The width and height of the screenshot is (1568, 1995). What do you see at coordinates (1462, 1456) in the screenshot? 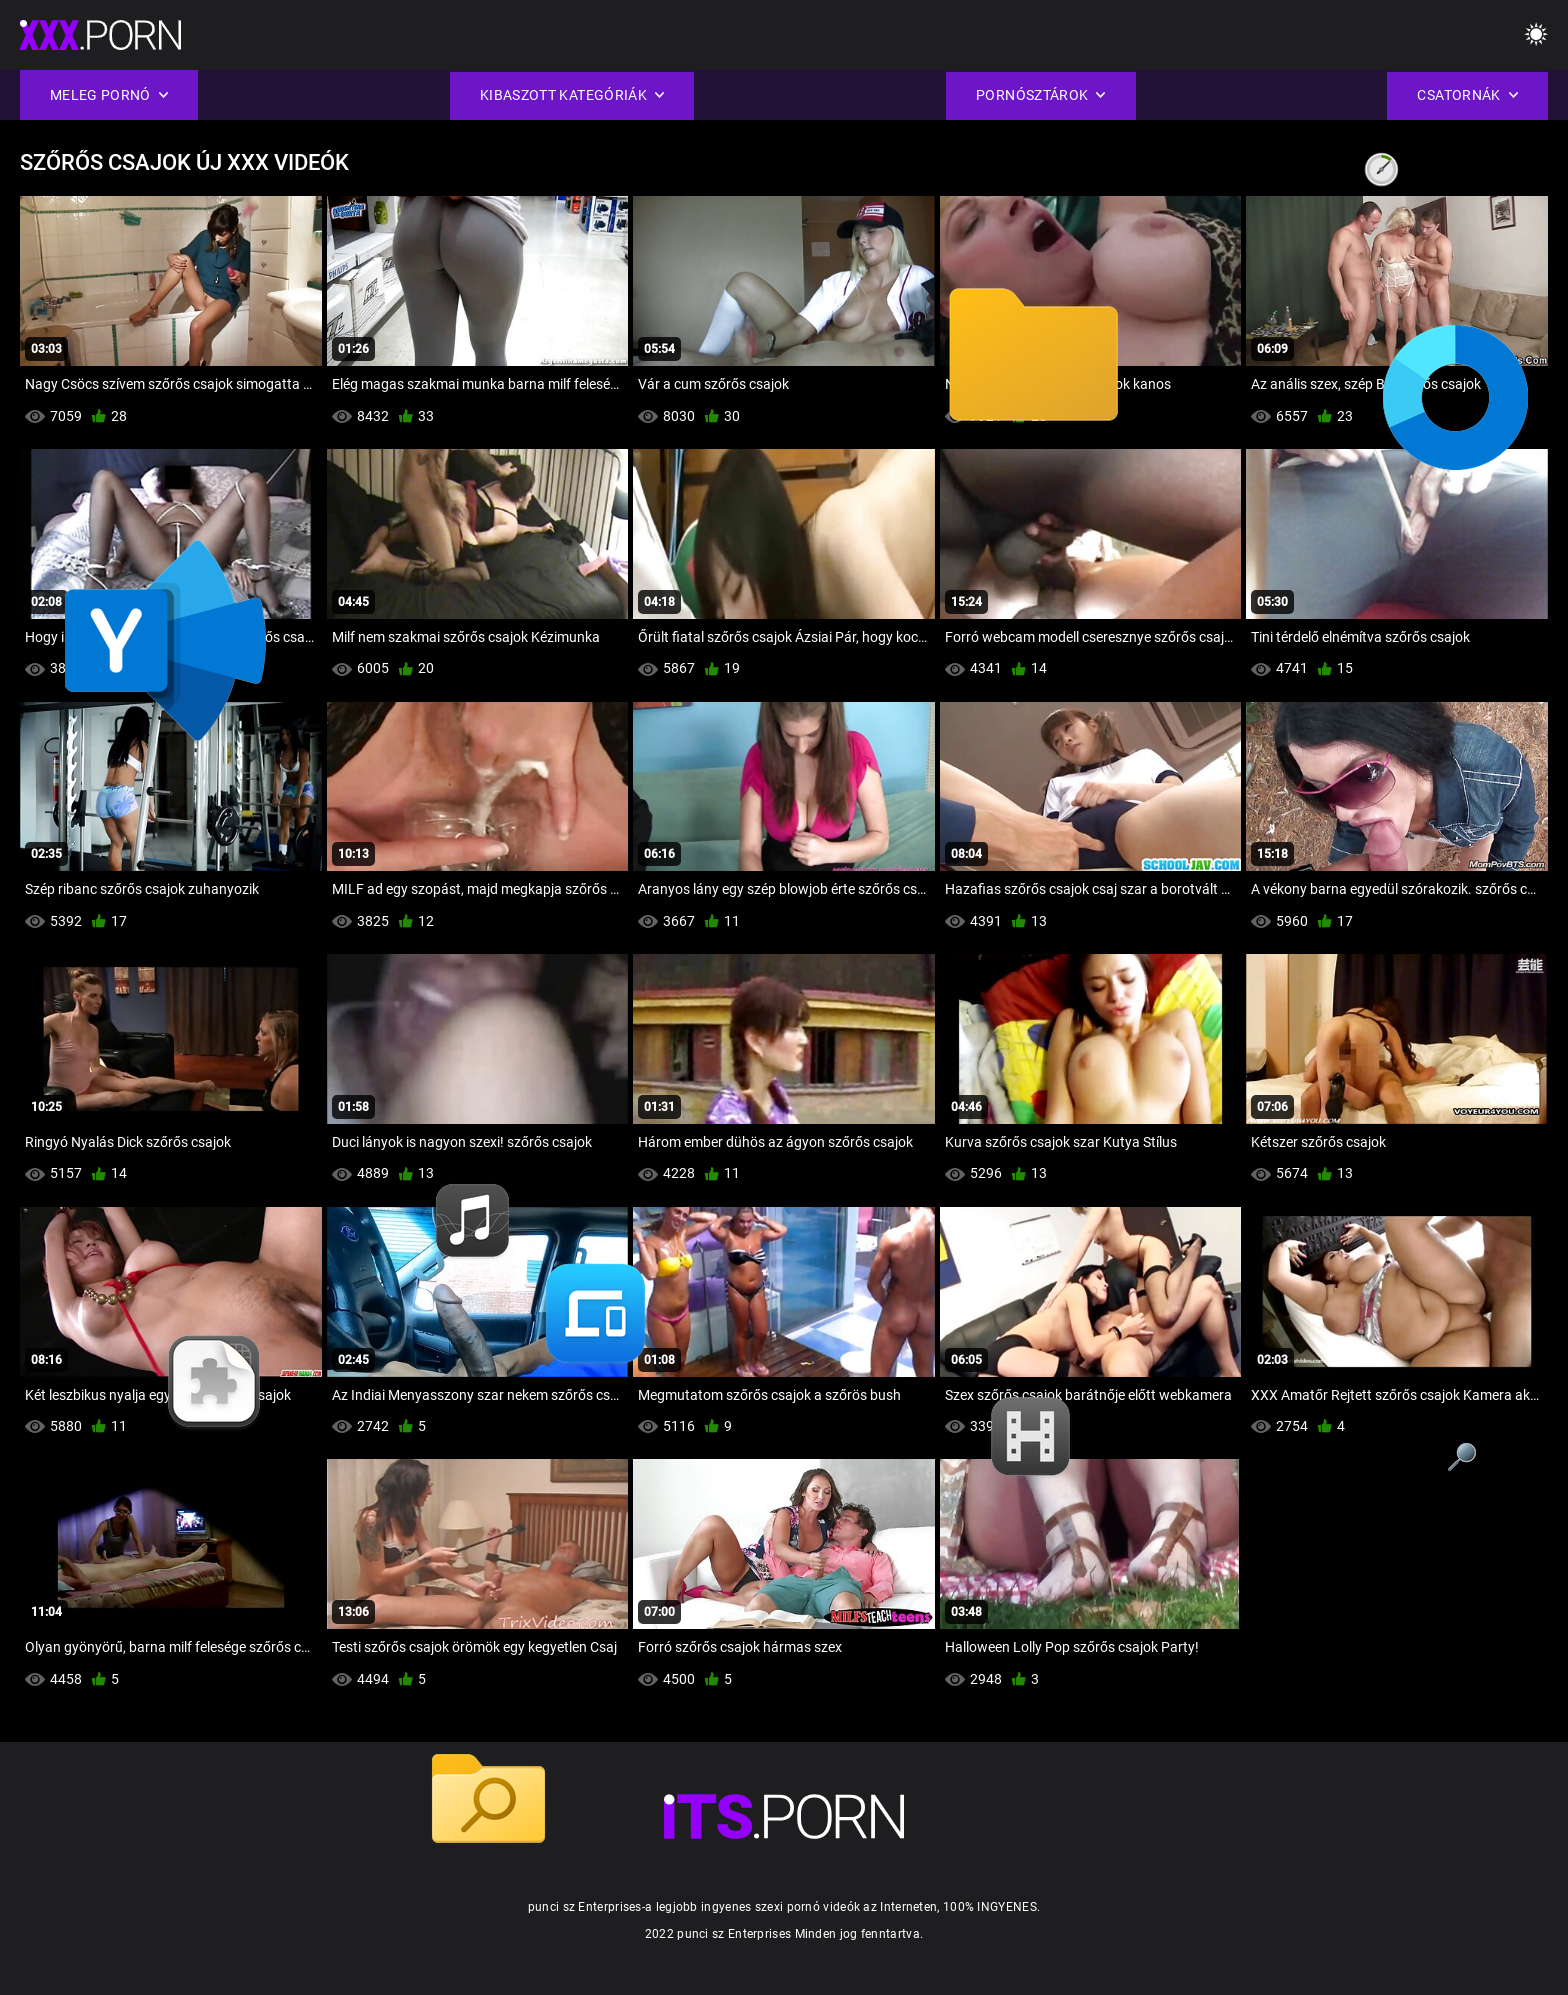
I see `search for content or files` at bounding box center [1462, 1456].